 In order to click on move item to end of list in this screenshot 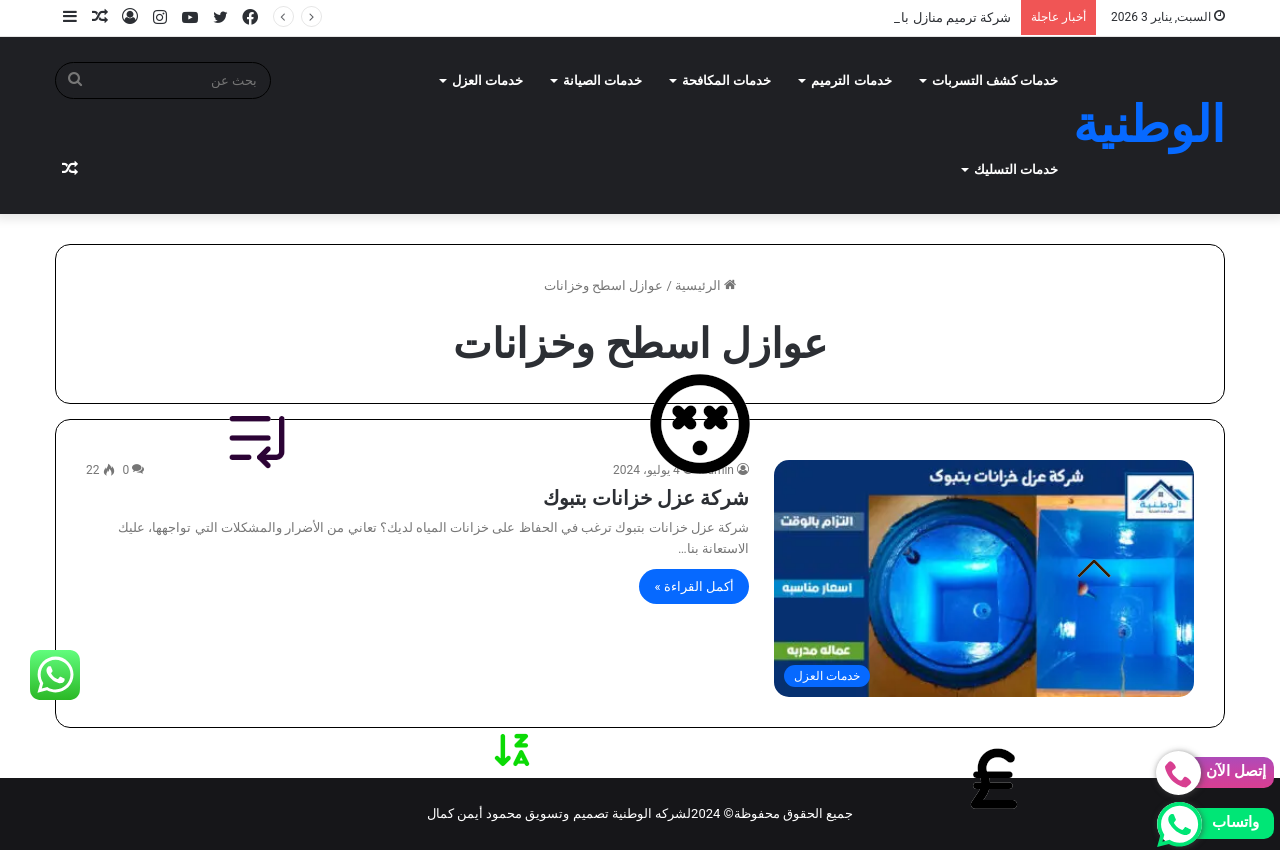, I will do `click(257, 438)`.